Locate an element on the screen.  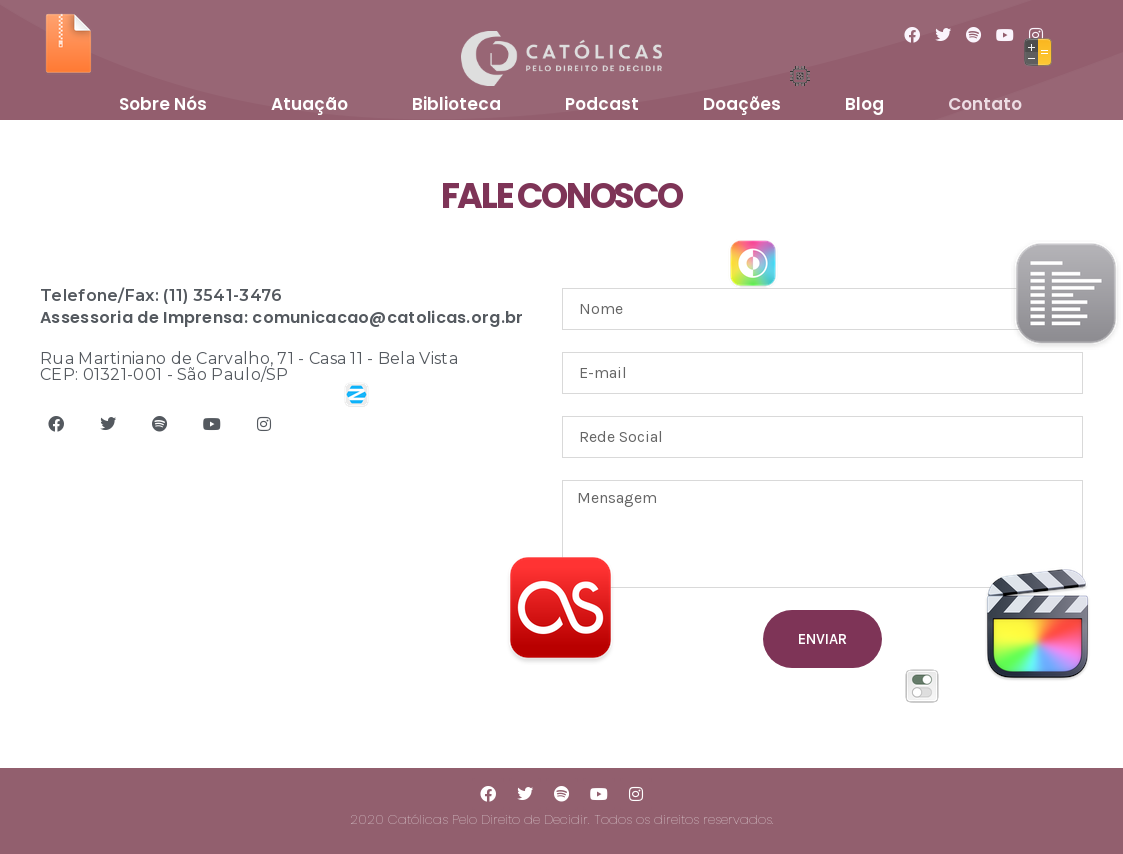
access log preferences or settings is located at coordinates (1066, 295).